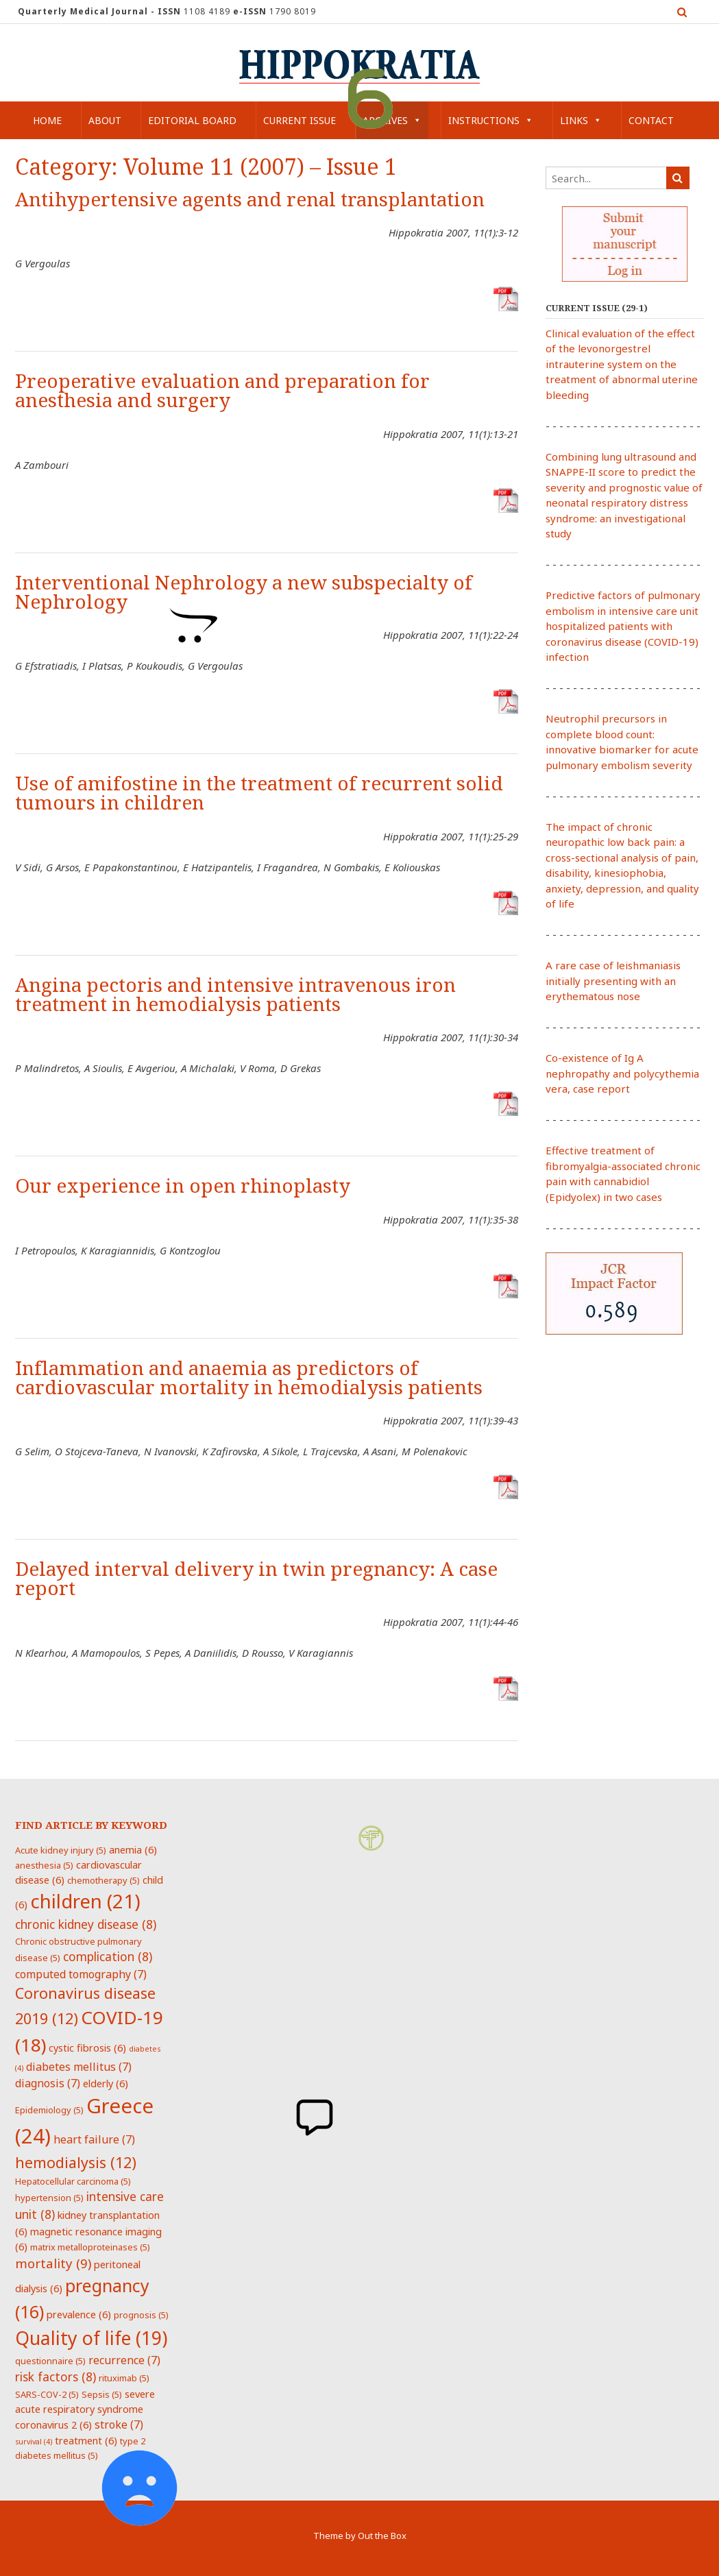 This screenshot has height=2576, width=719. Describe the element at coordinates (371, 99) in the screenshot. I see `indicates the number six in a list or count` at that location.